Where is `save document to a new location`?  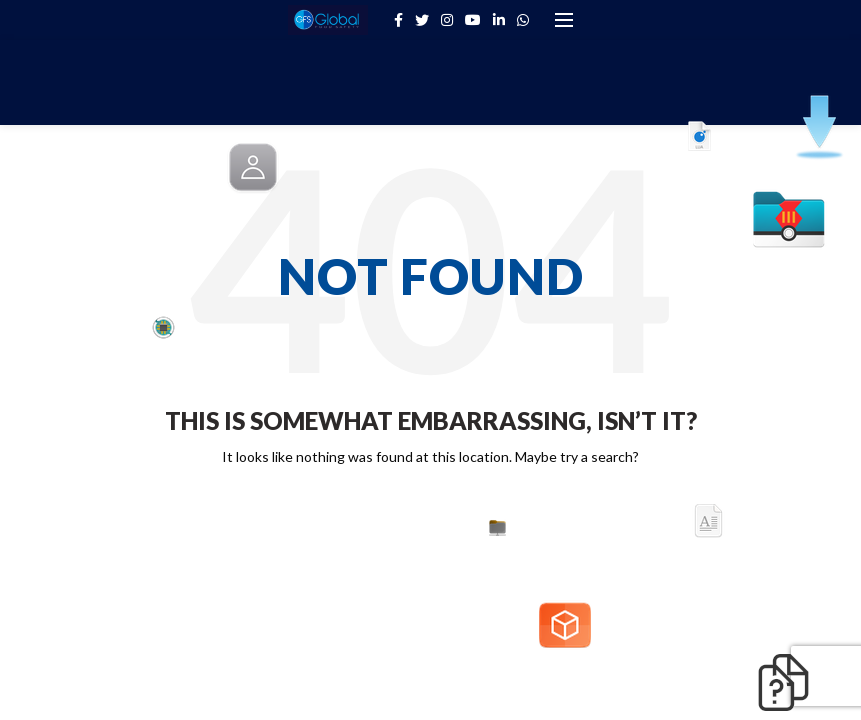
save document to a new location is located at coordinates (819, 123).